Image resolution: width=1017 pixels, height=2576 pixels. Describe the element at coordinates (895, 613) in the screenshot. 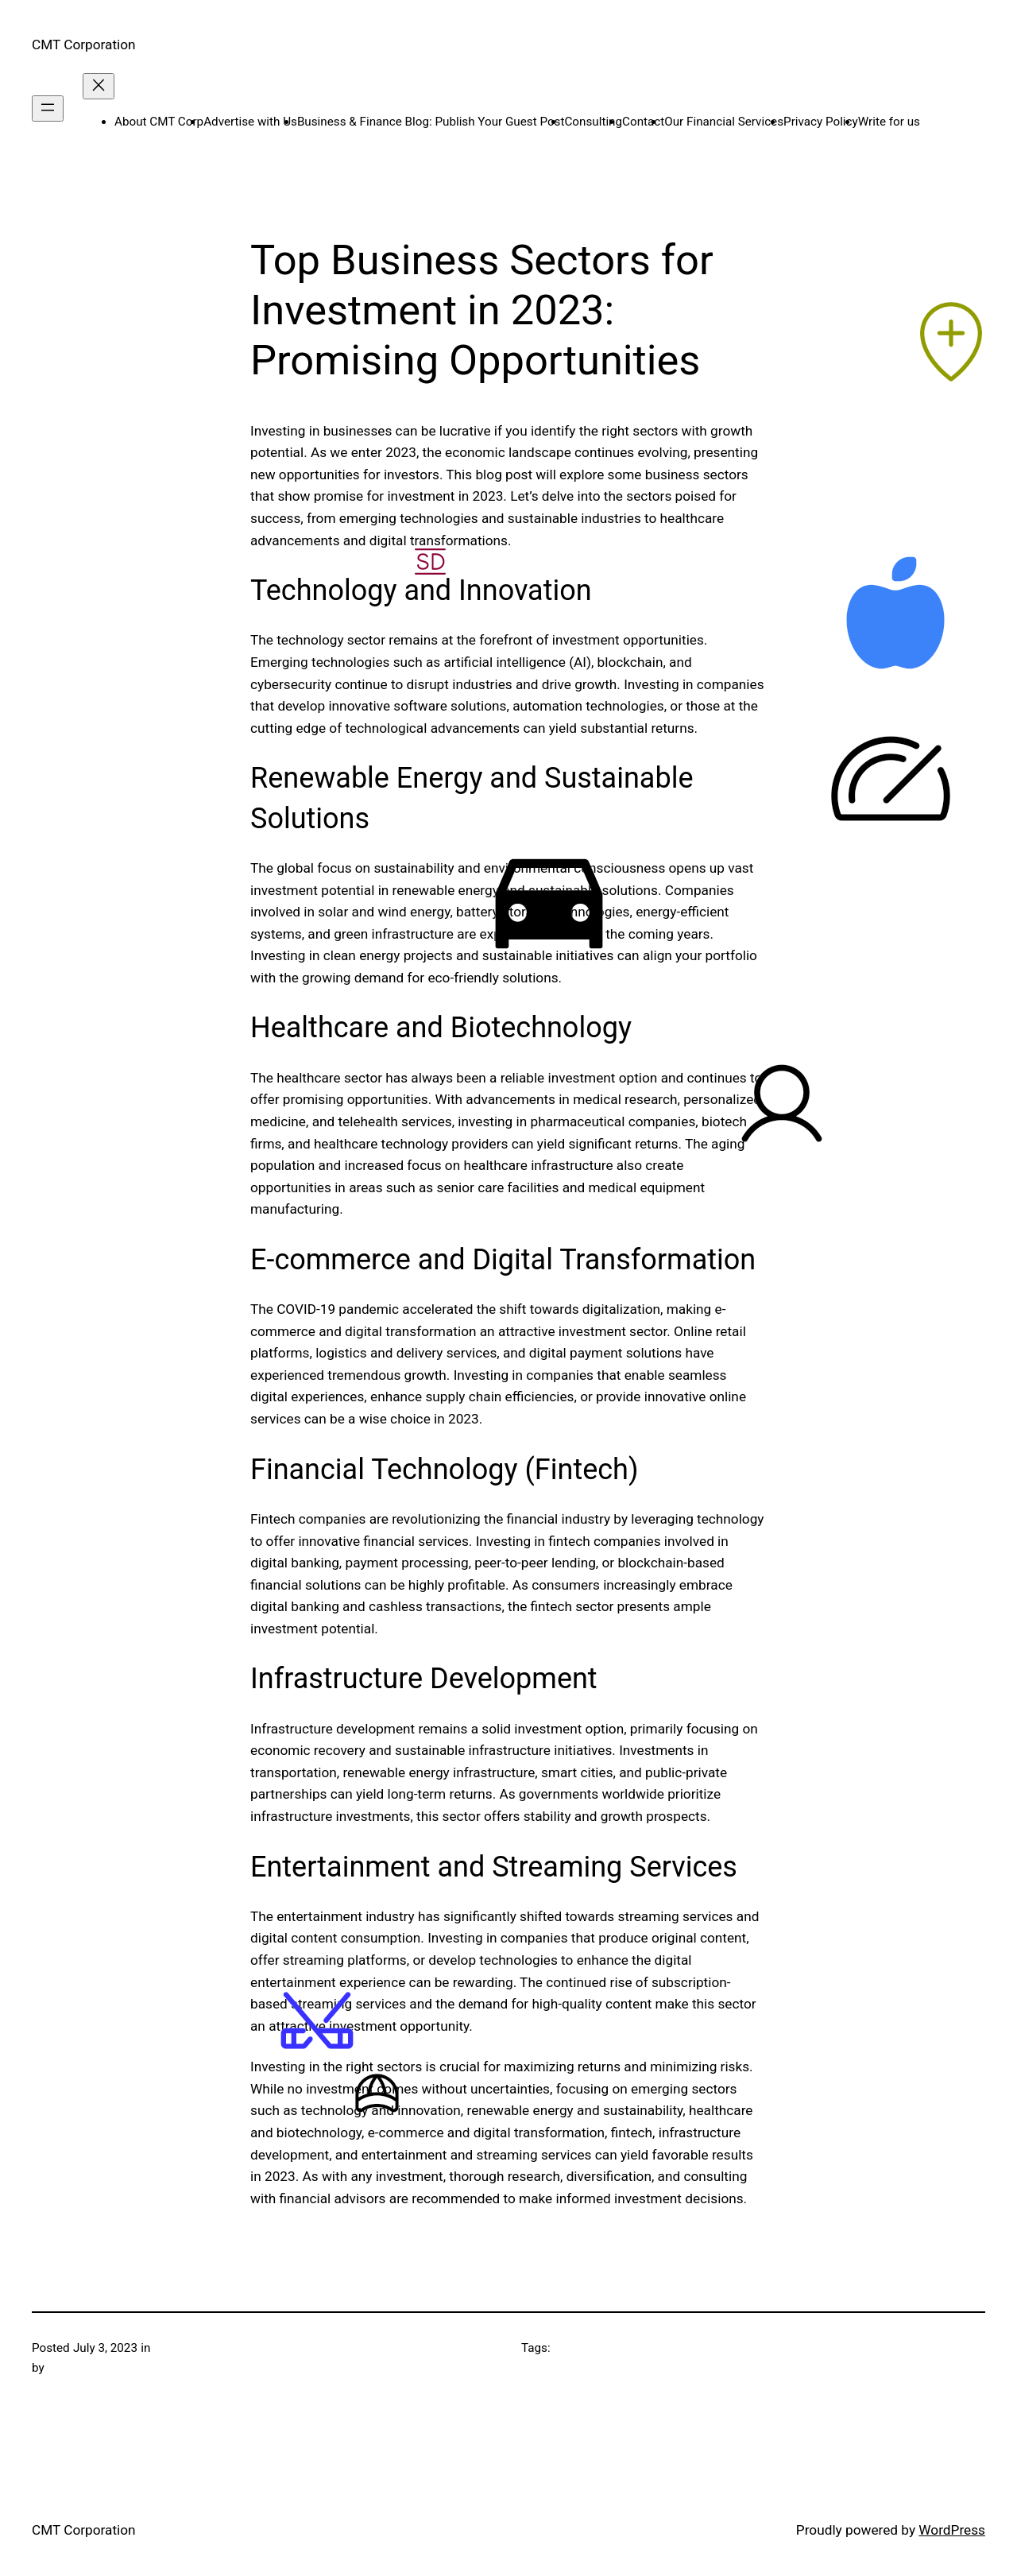

I see `access health or nutrition tracking features` at that location.